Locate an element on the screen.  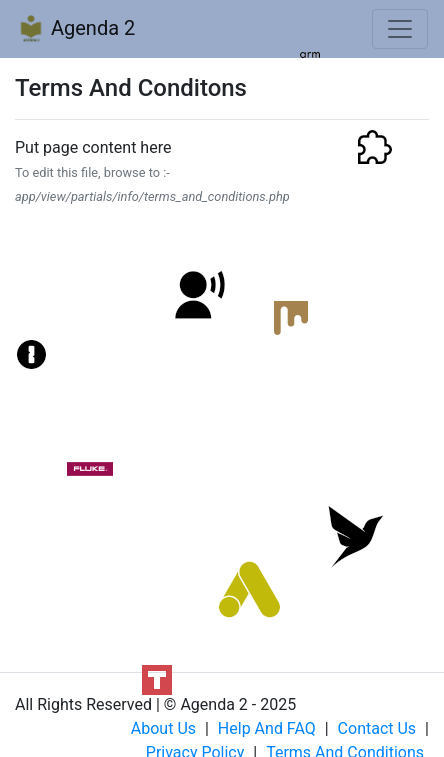
access google ads dashboard is located at coordinates (249, 589).